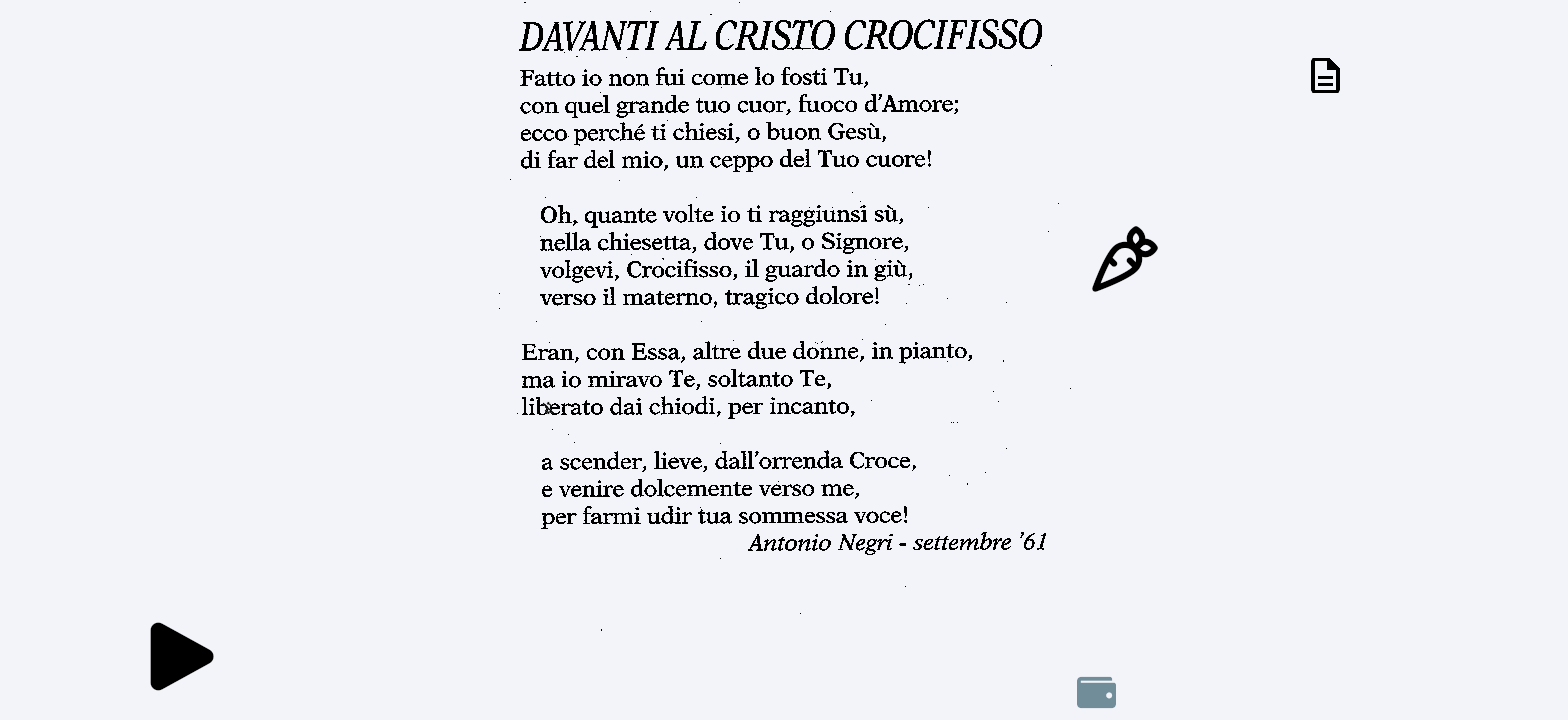  Describe the element at coordinates (1096, 692) in the screenshot. I see `access your wallet or payment methods` at that location.